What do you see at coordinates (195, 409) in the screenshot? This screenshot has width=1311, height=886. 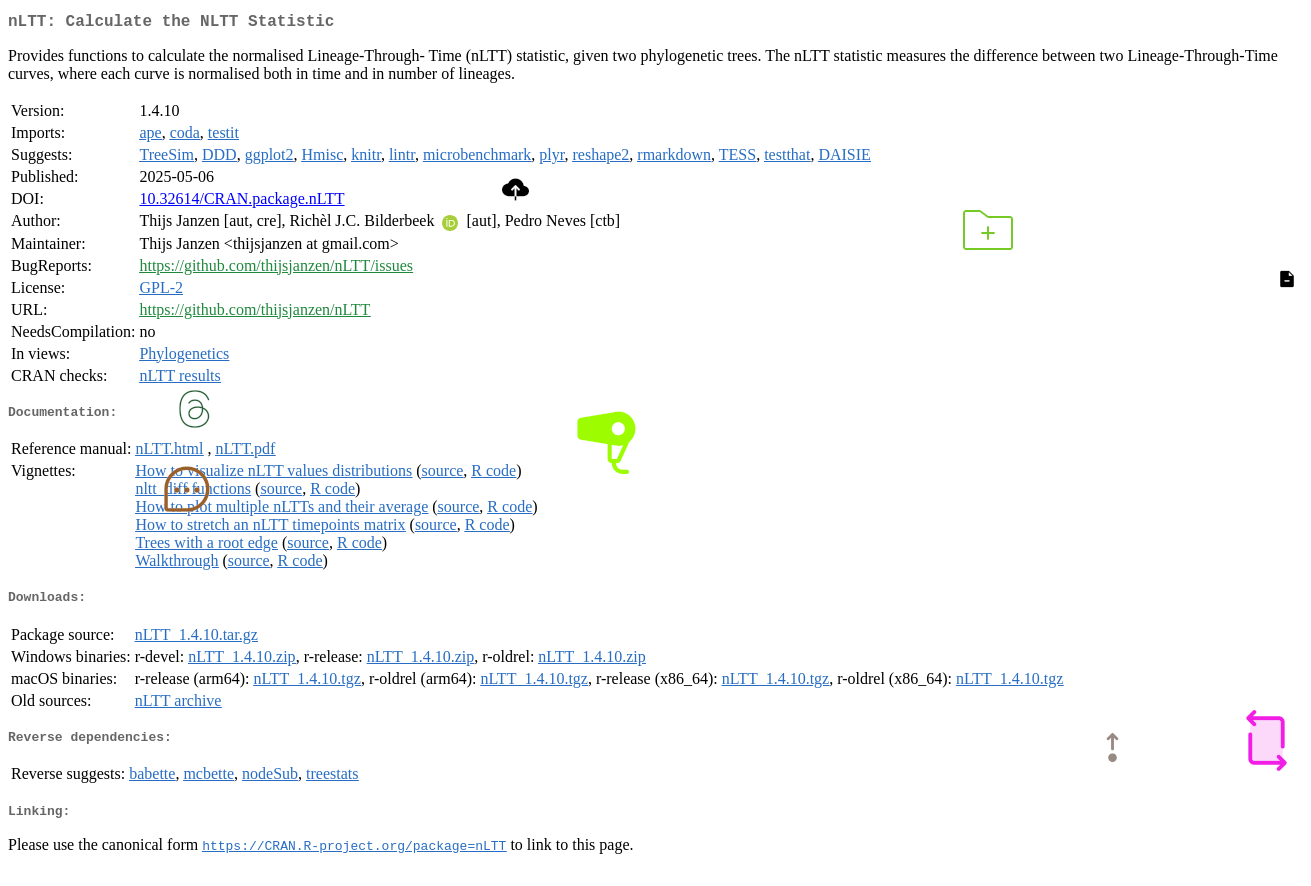 I see `open the Threads app` at bounding box center [195, 409].